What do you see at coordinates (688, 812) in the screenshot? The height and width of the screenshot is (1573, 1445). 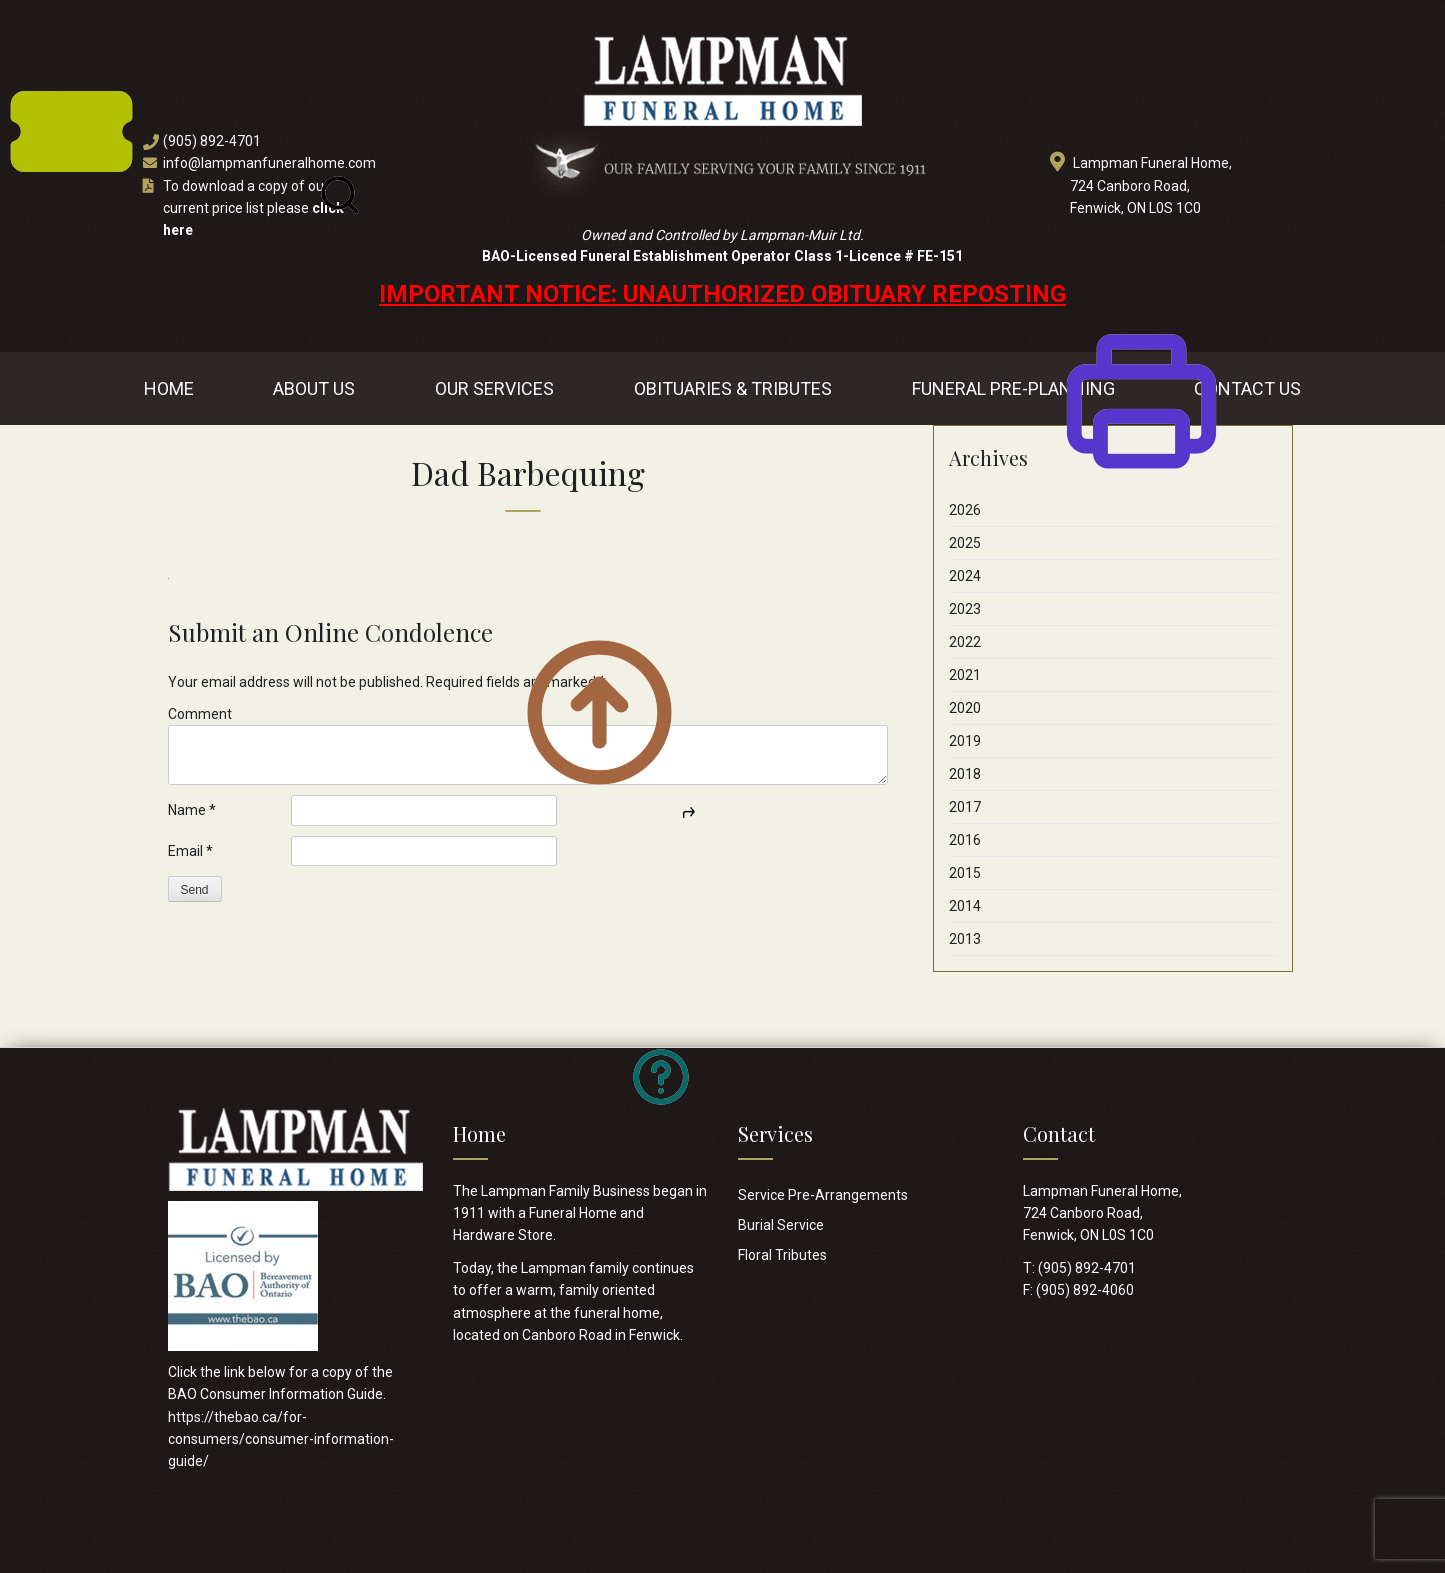 I see `share content or forward to another user` at bounding box center [688, 812].